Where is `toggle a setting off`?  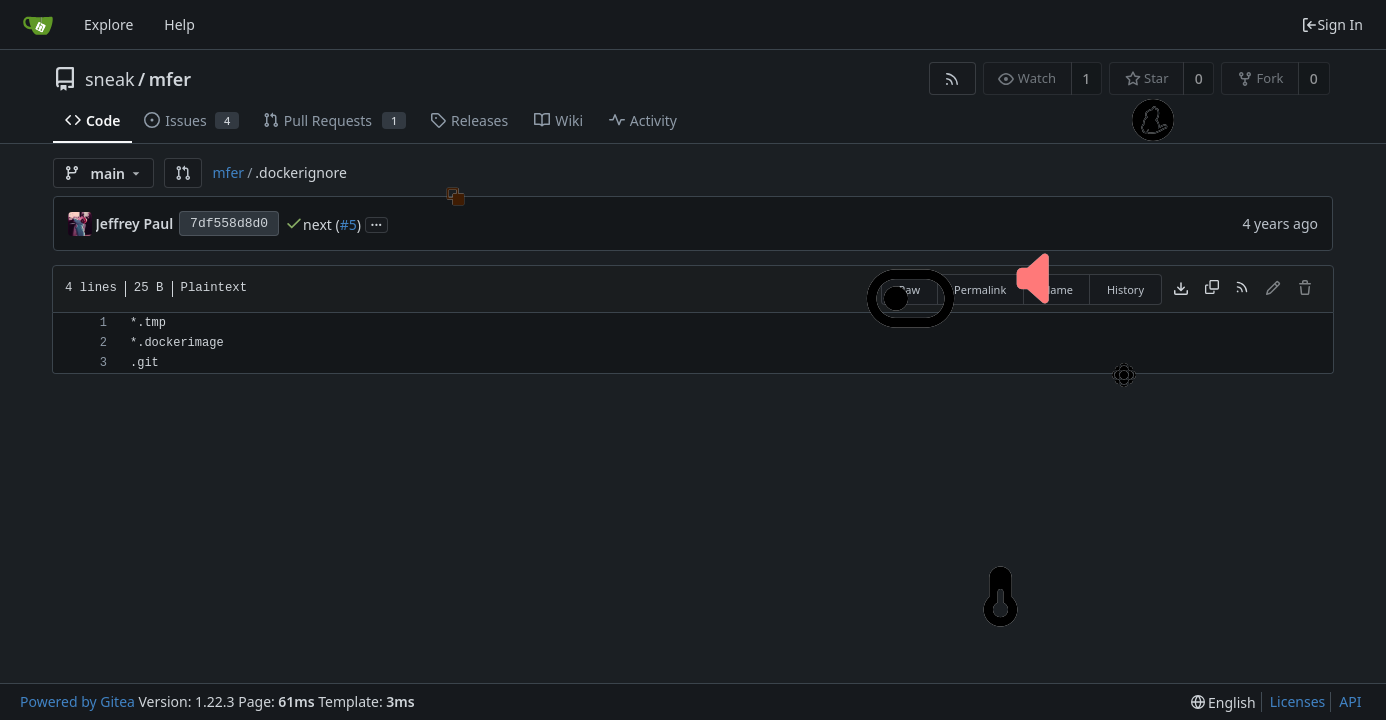
toggle a setting off is located at coordinates (910, 298).